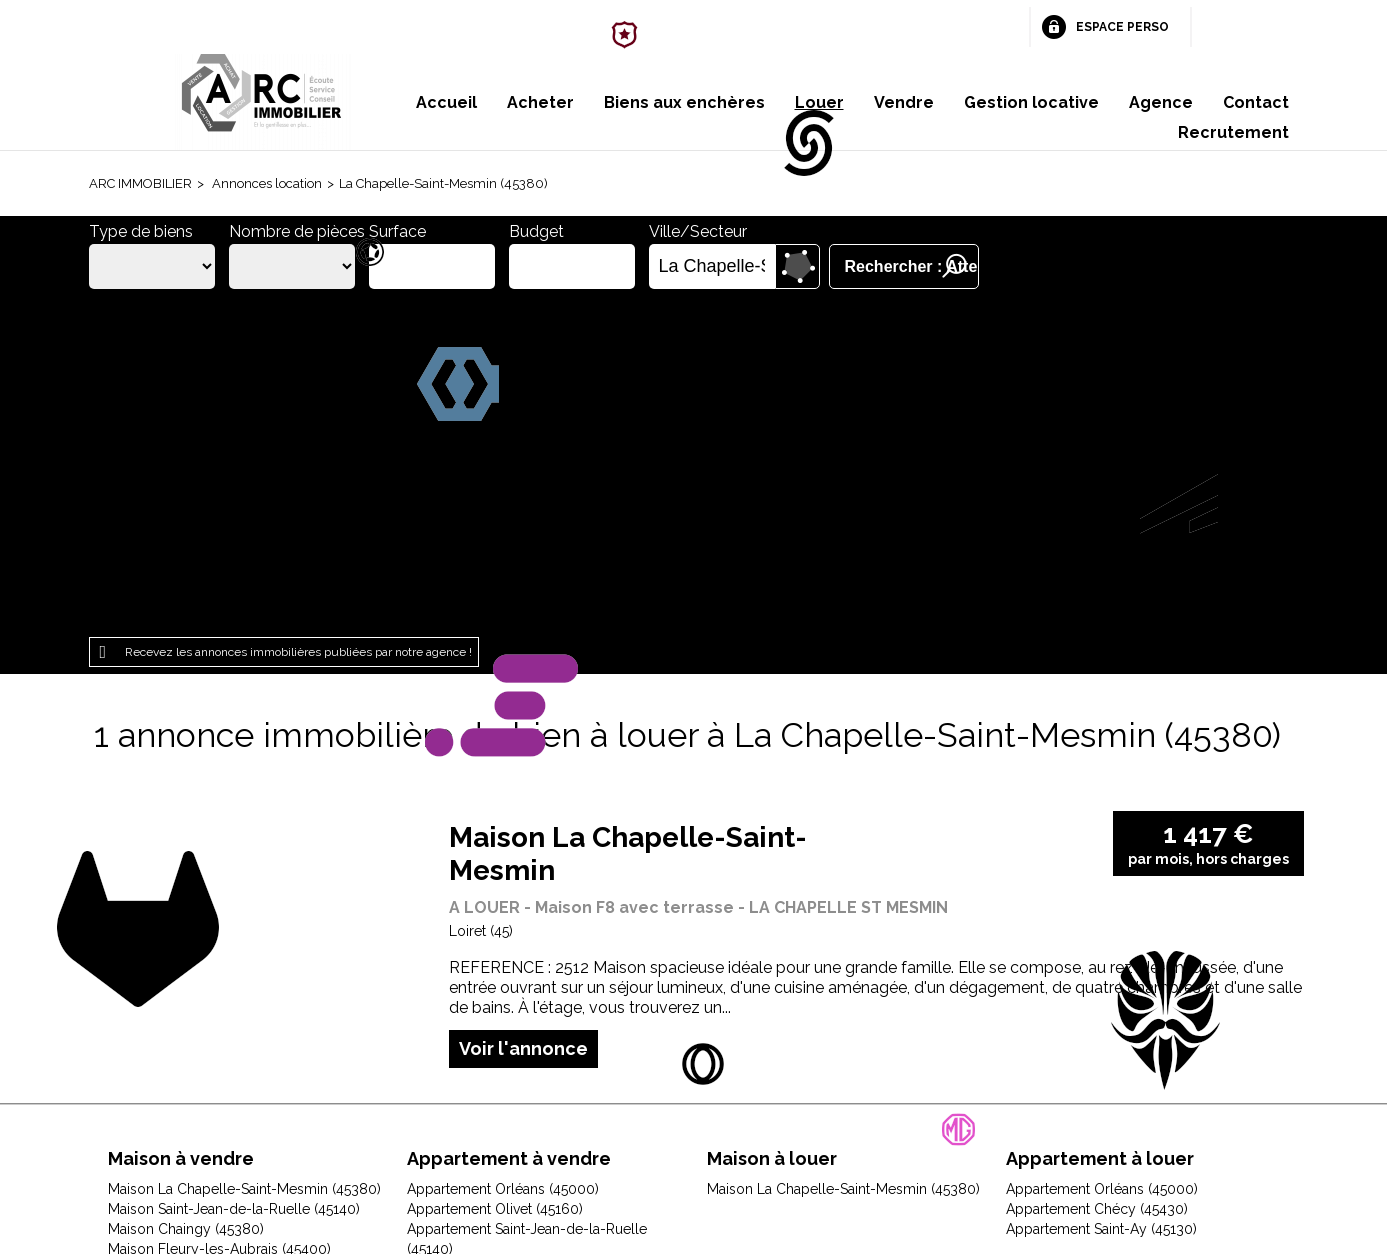 This screenshot has width=1387, height=1254. What do you see at coordinates (1165, 1020) in the screenshot?
I see `open magisk root management app` at bounding box center [1165, 1020].